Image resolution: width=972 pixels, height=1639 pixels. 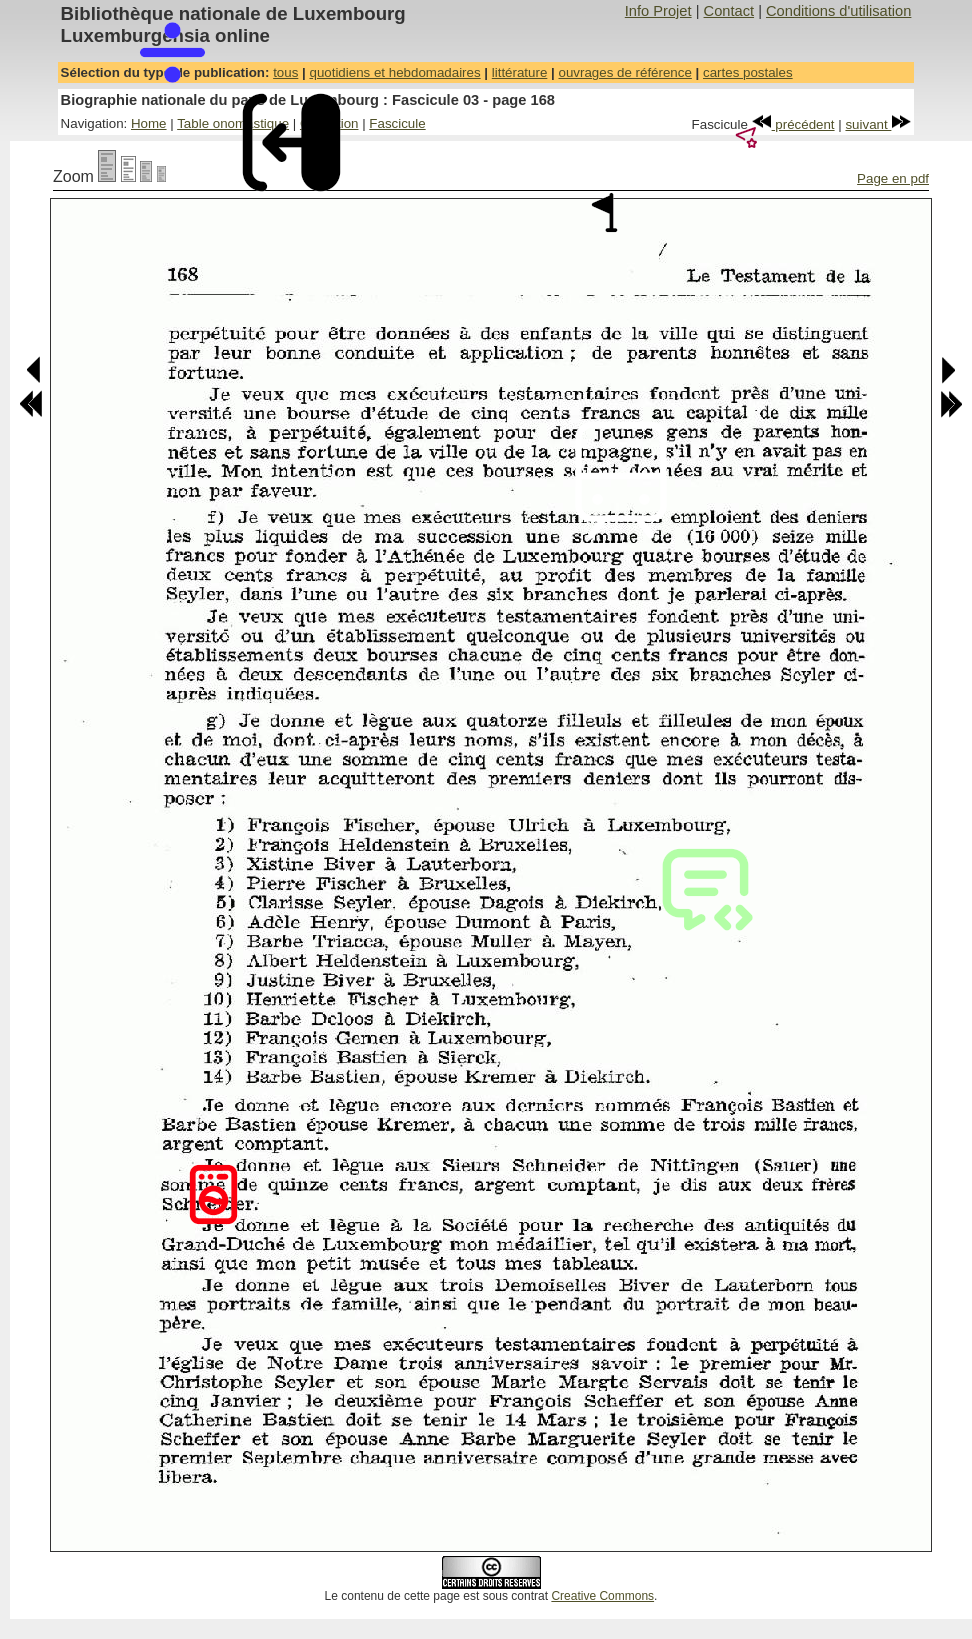 I want to click on access laundry or washing machine controls, so click(x=213, y=1194).